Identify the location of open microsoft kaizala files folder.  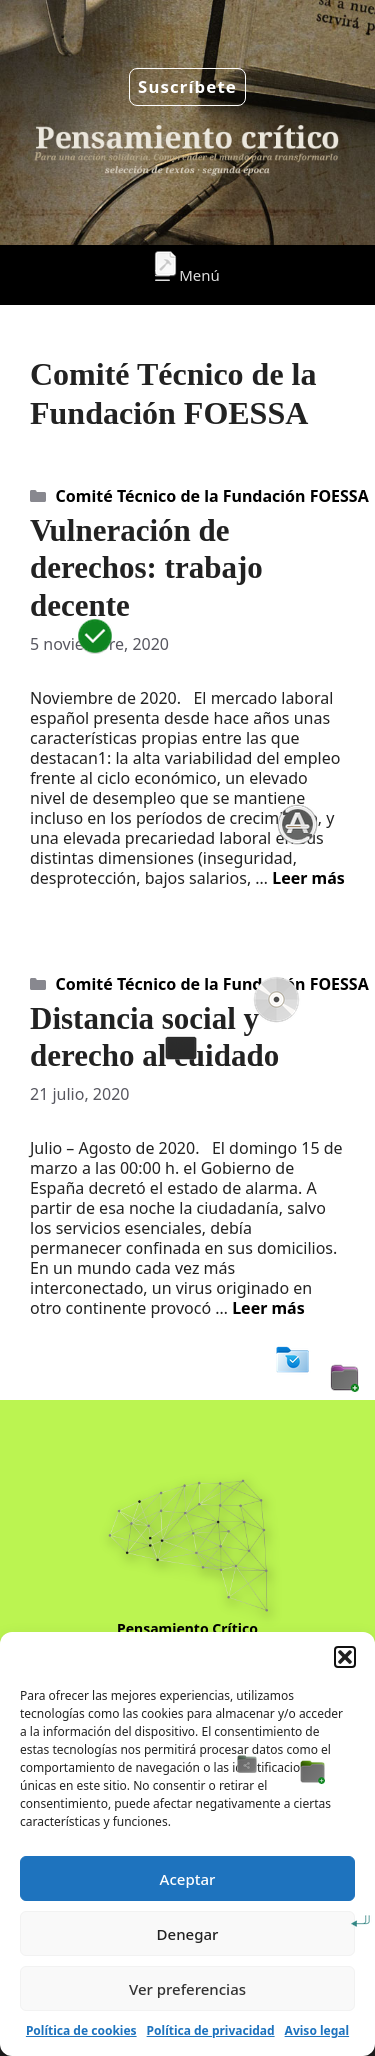
(292, 1360).